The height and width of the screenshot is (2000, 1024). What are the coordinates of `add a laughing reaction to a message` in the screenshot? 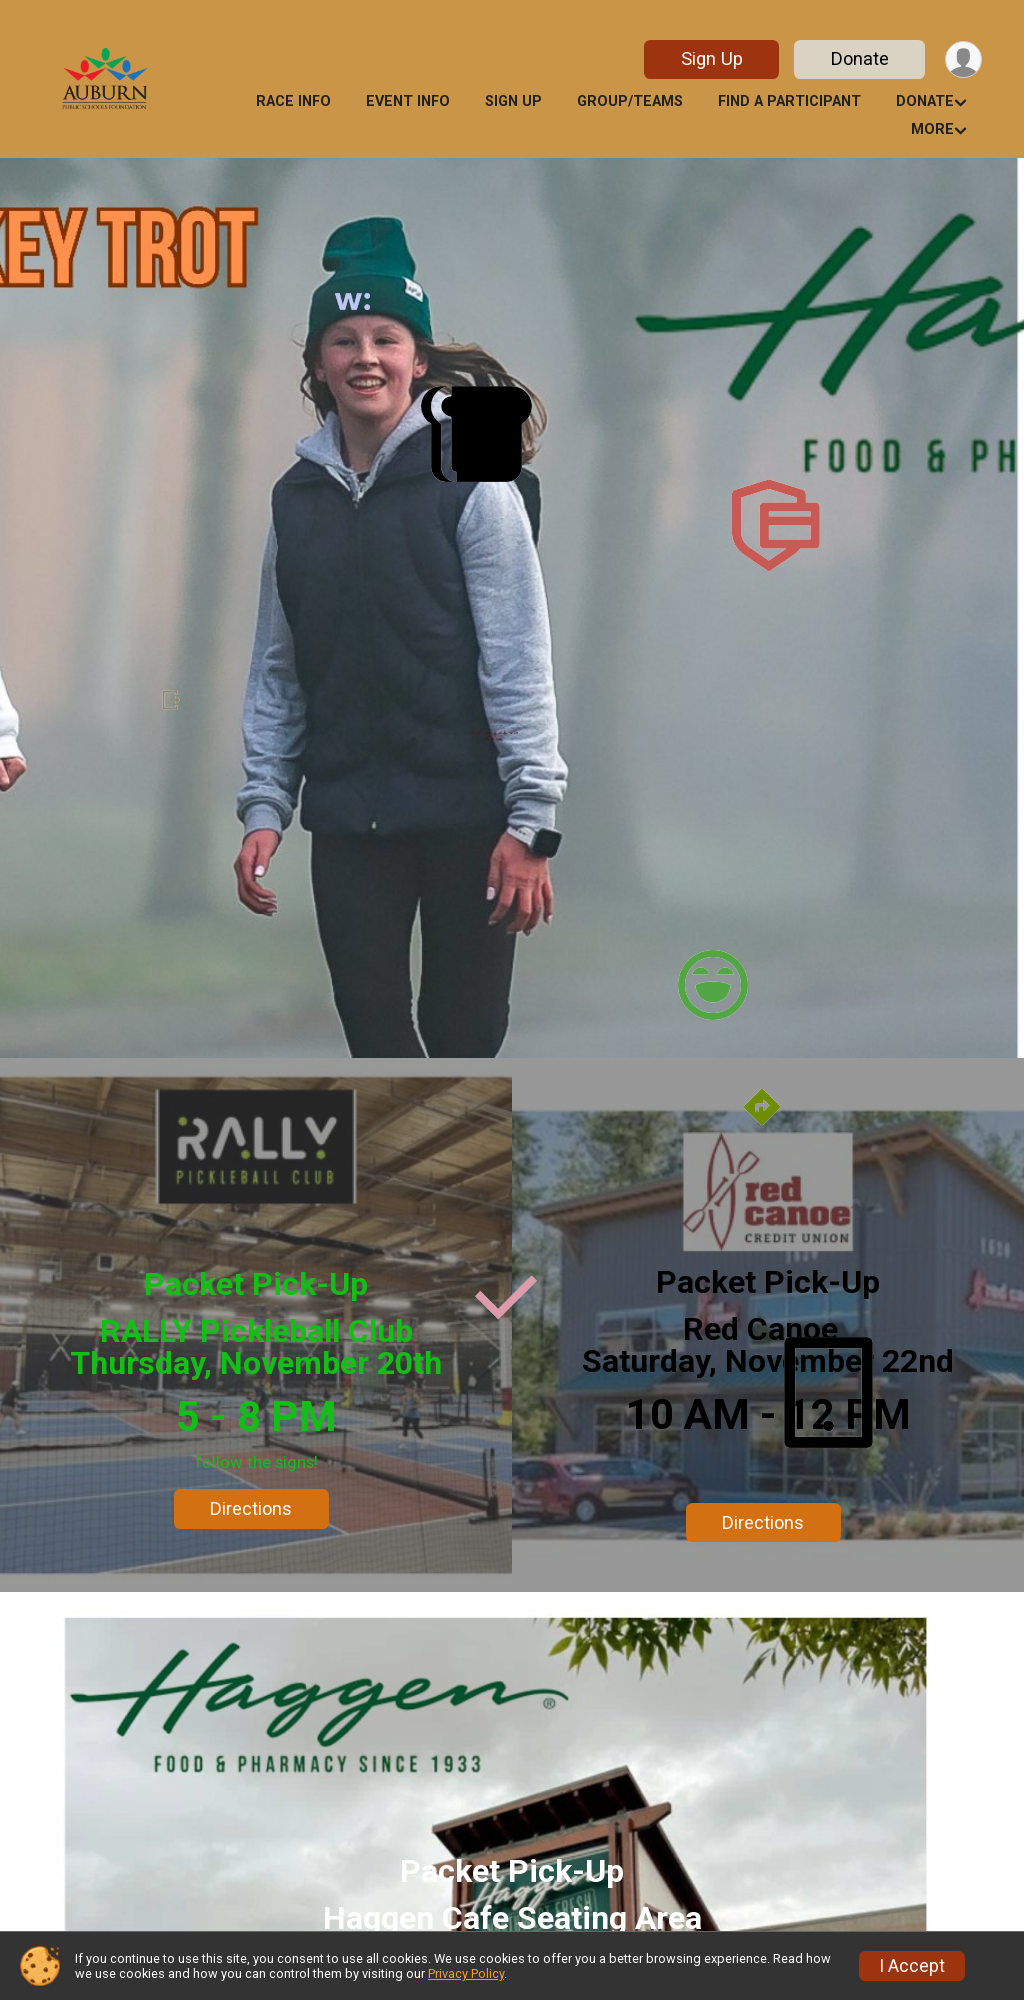 It's located at (713, 985).